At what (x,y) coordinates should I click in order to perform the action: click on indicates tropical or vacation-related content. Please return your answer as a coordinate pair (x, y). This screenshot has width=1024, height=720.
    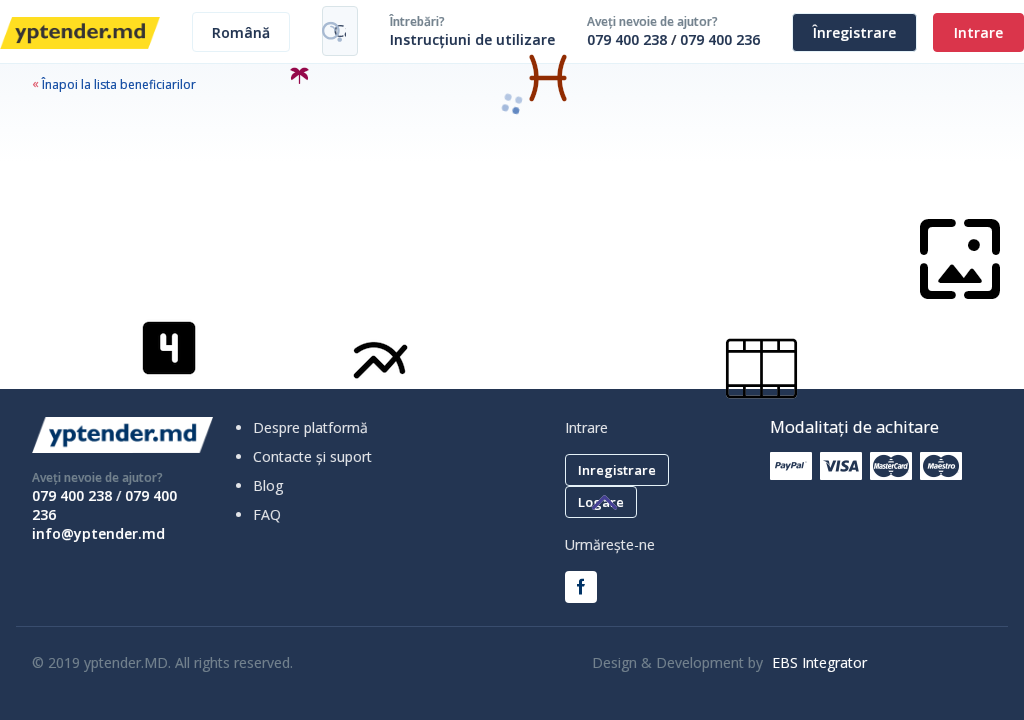
    Looking at the image, I should click on (299, 75).